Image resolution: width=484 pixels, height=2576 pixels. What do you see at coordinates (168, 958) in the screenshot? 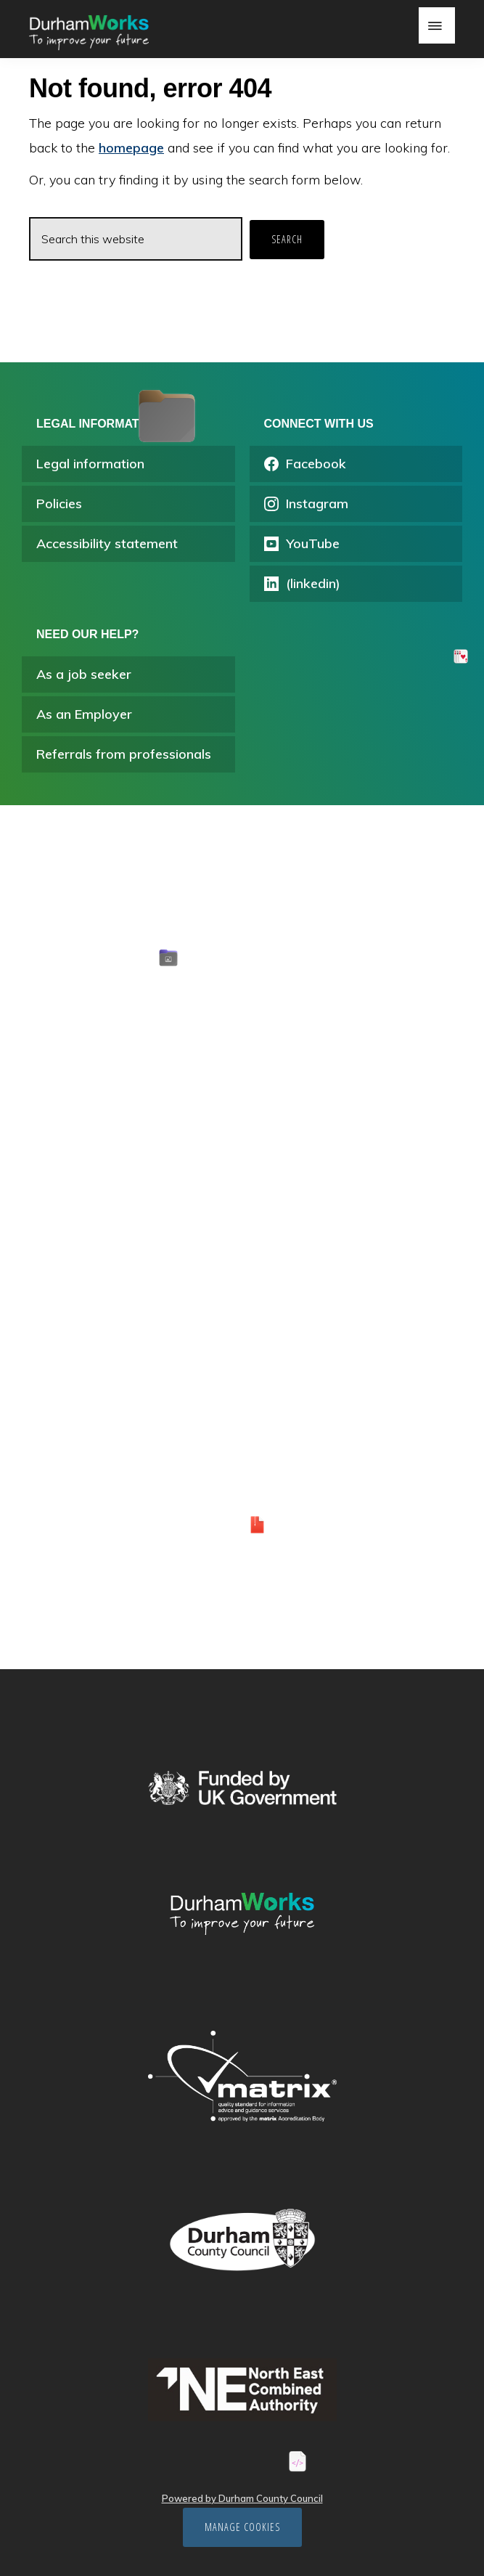
I see `open your pictures folder` at bounding box center [168, 958].